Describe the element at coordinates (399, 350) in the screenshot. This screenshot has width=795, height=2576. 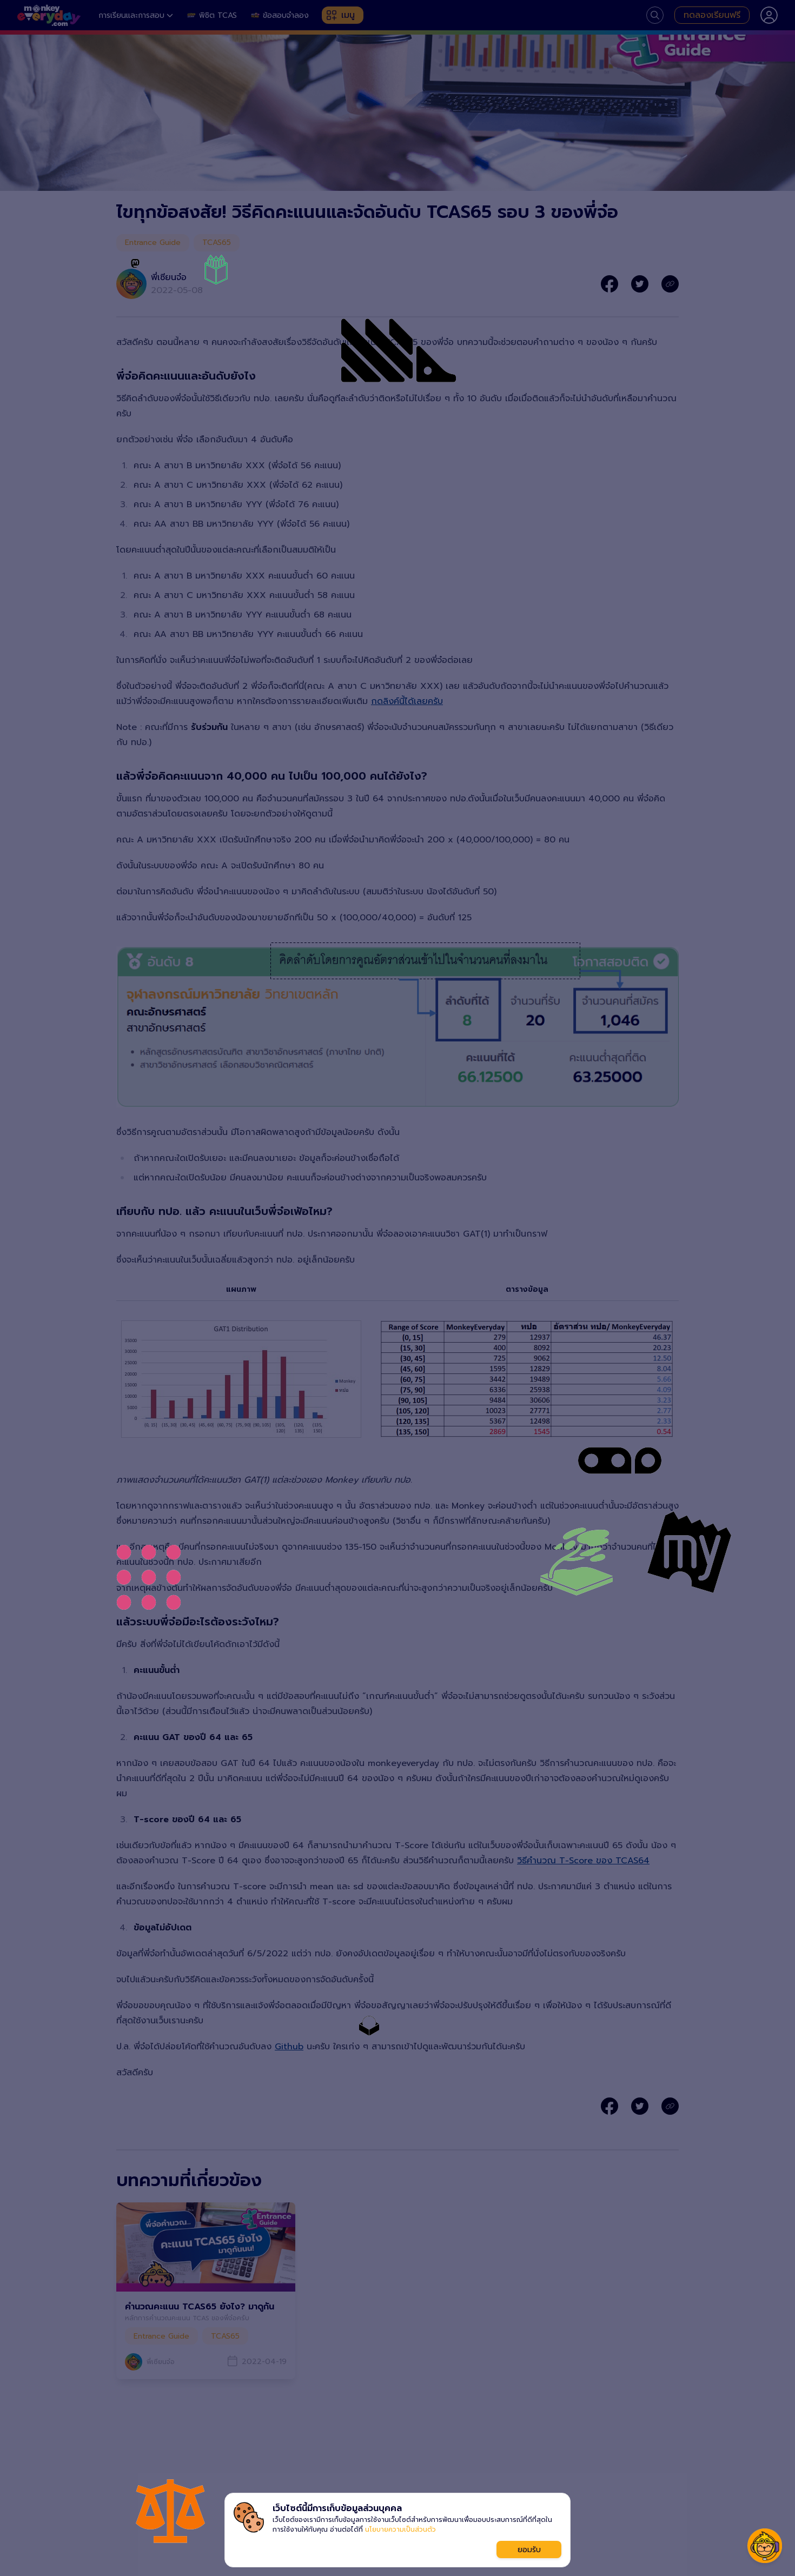
I see `open PostHog analytics dashboard` at that location.